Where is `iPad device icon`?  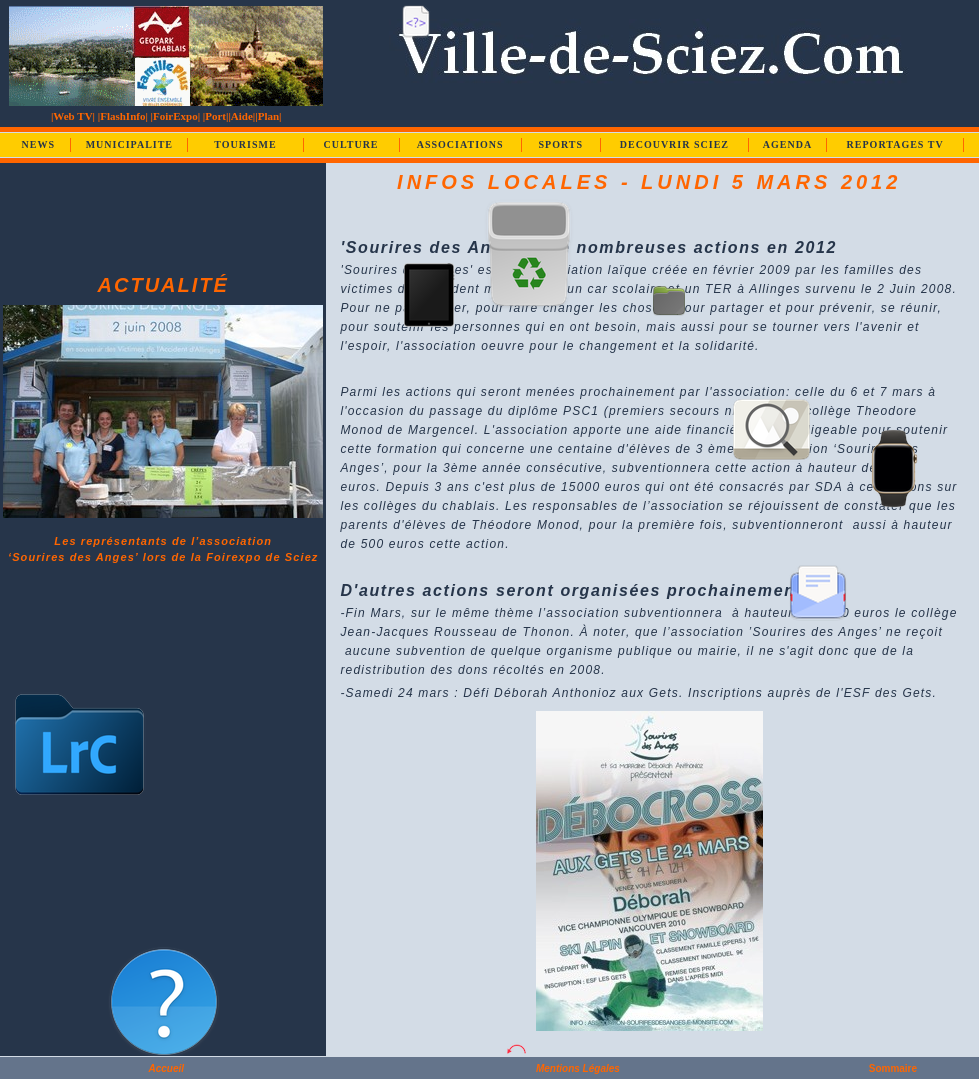 iPad device icon is located at coordinates (429, 295).